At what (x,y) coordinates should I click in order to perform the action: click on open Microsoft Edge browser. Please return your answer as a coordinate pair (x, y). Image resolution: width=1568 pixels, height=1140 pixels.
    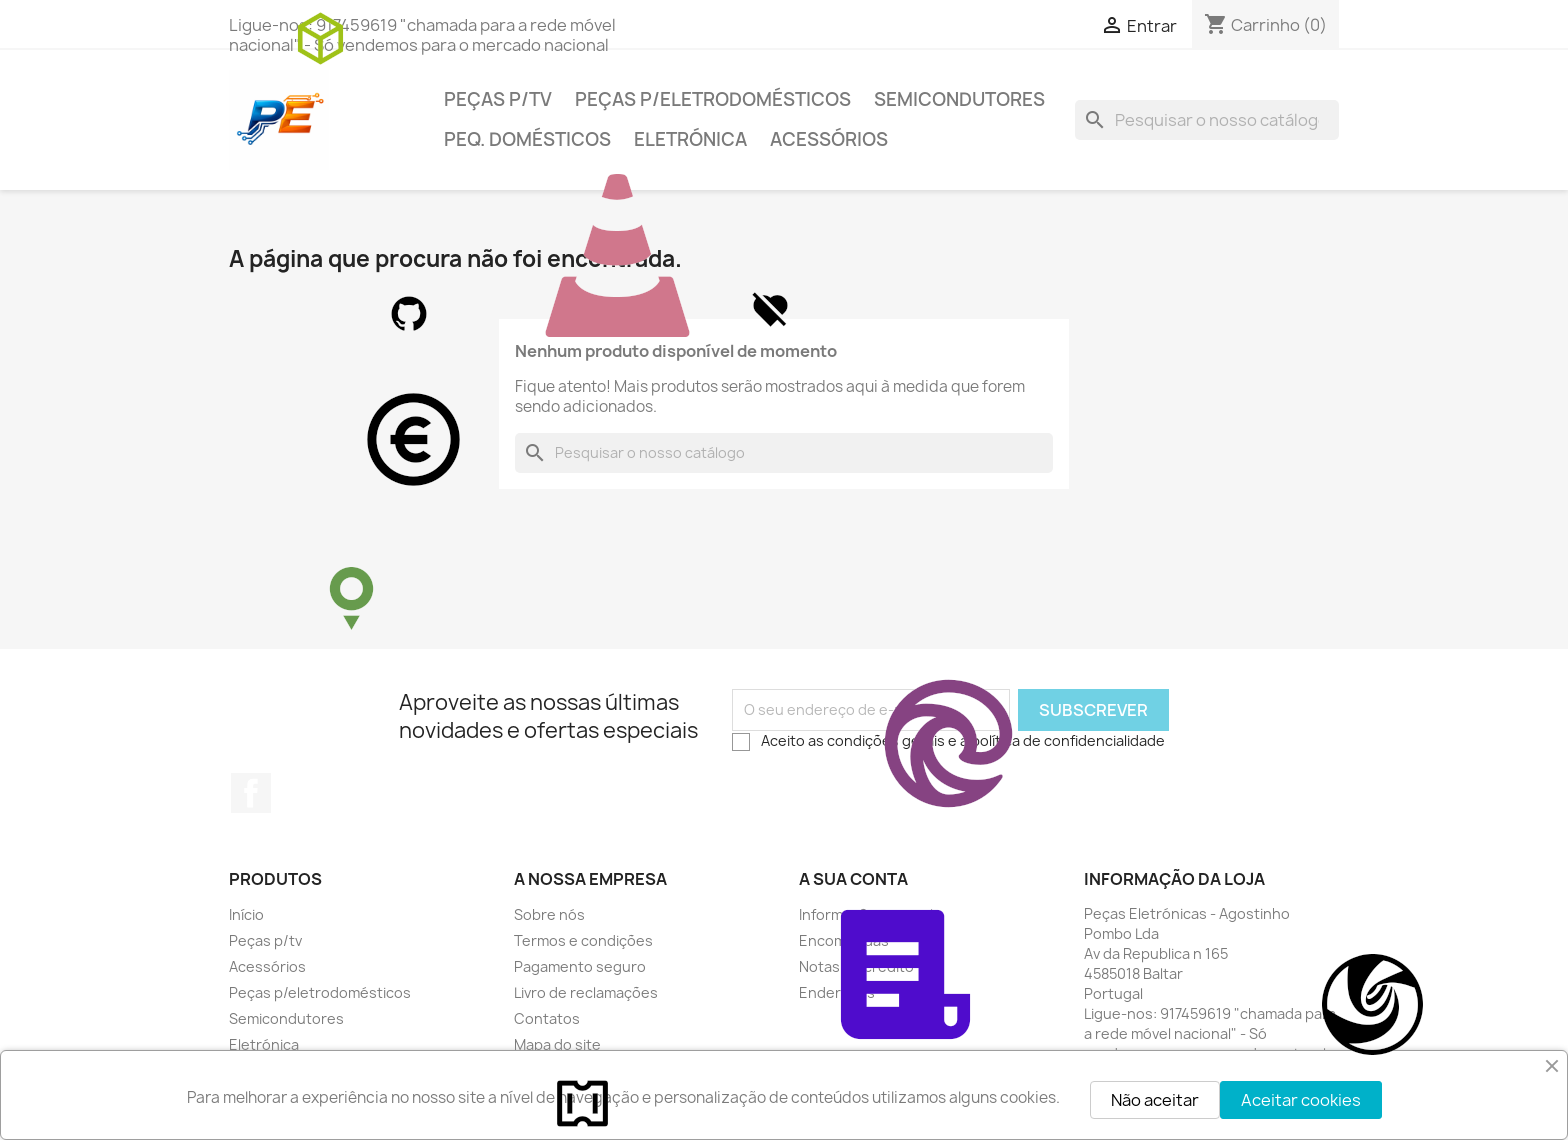
    Looking at the image, I should click on (948, 743).